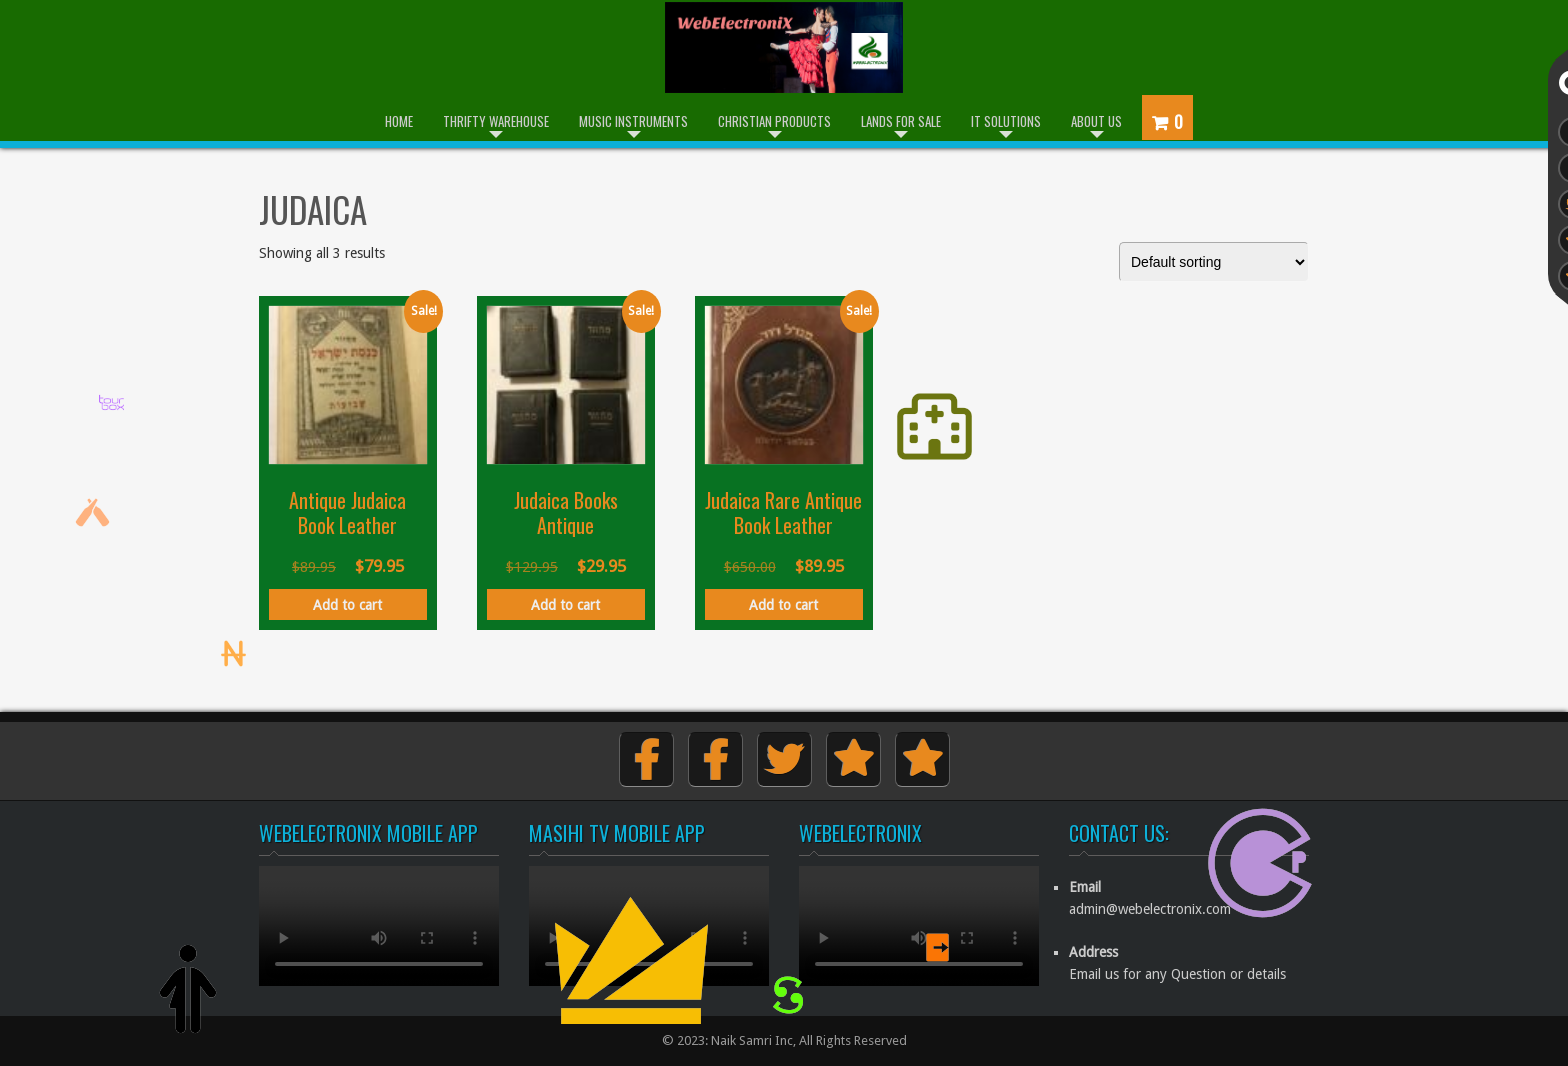  What do you see at coordinates (92, 512) in the screenshot?
I see `open the Untappd app` at bounding box center [92, 512].